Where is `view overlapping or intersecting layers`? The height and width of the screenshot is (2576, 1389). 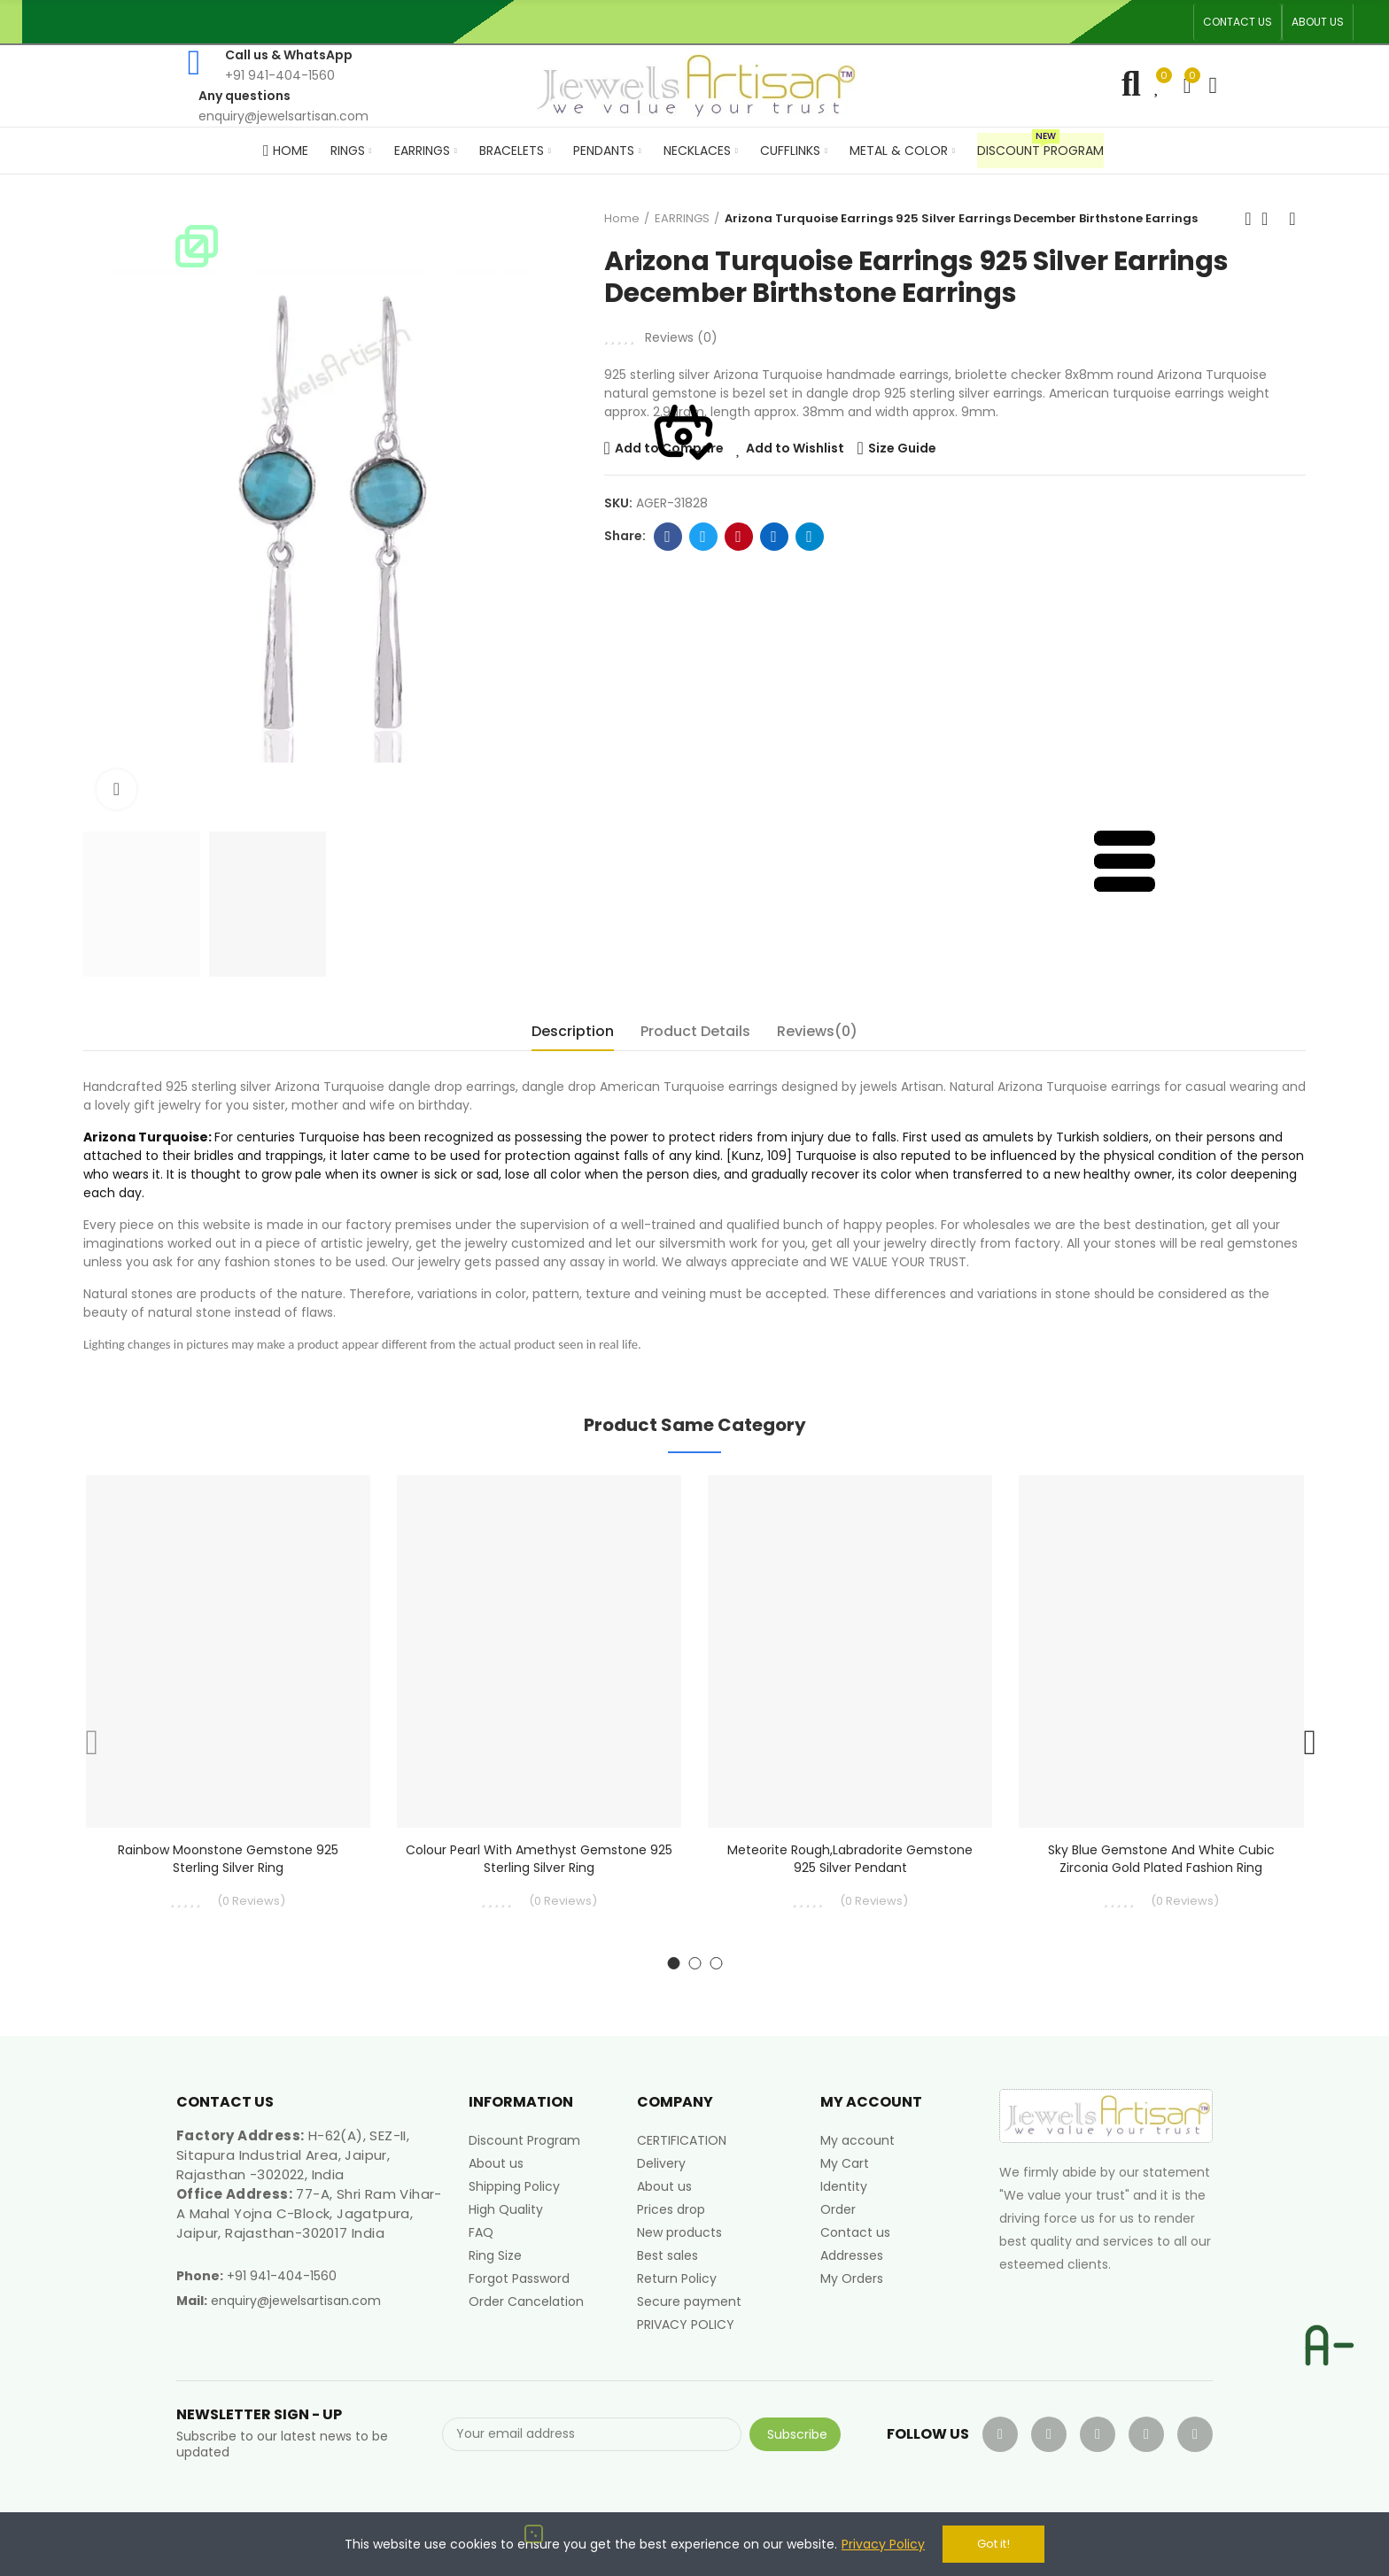 view overlapping or intersecting layers is located at coordinates (197, 246).